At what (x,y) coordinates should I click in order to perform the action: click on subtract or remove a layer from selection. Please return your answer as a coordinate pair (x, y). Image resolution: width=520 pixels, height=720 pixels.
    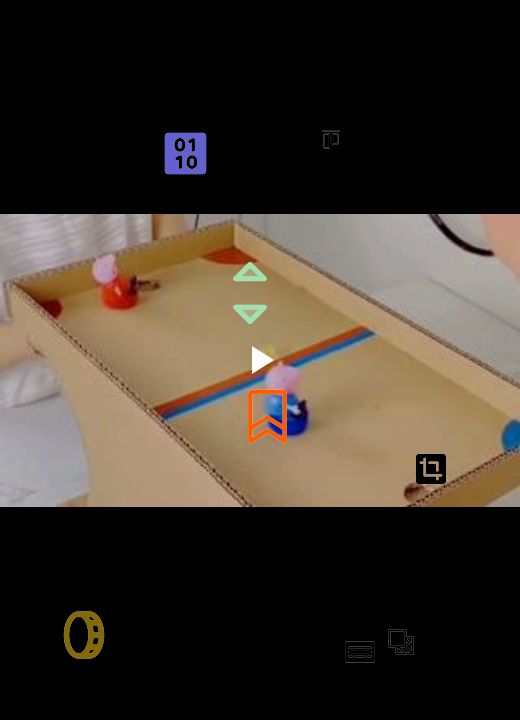
    Looking at the image, I should click on (401, 642).